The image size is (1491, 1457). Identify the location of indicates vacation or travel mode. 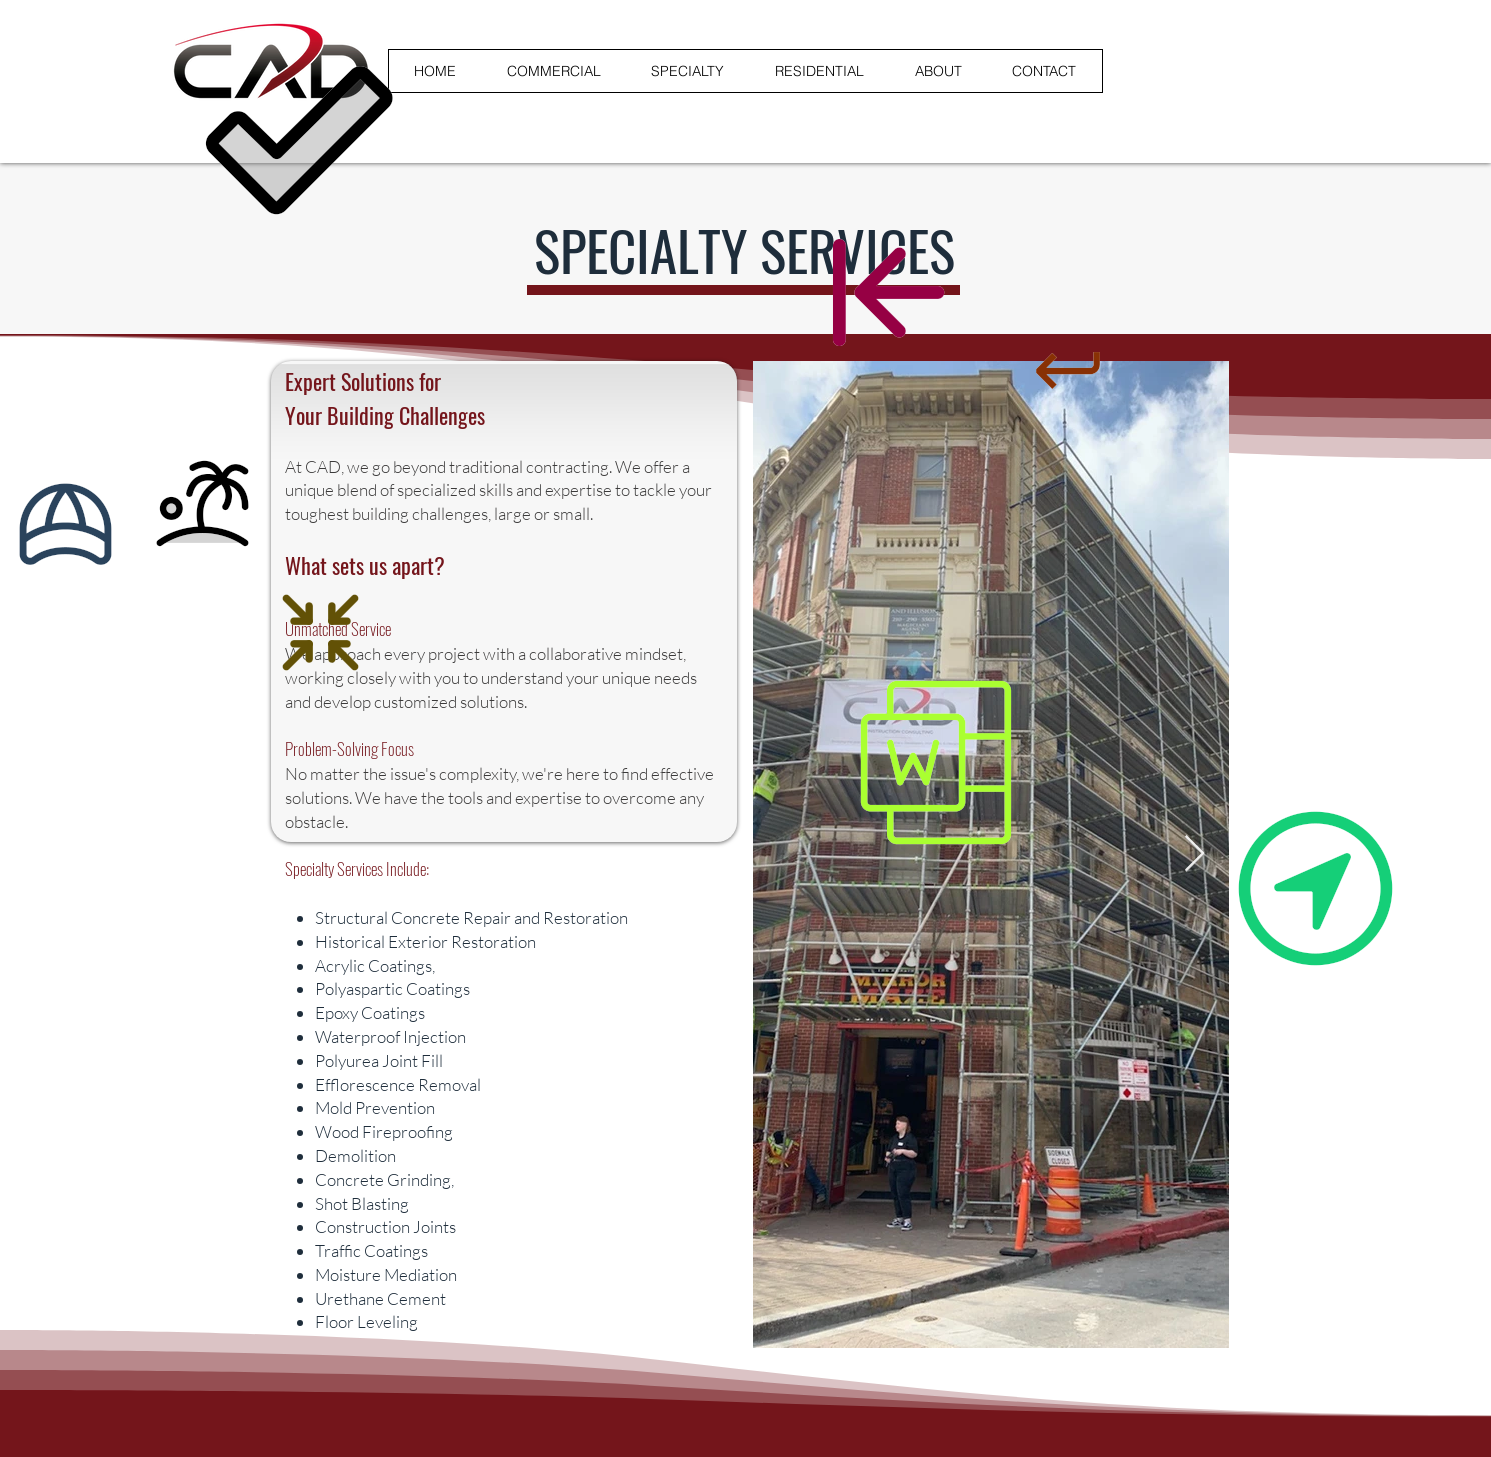
(202, 503).